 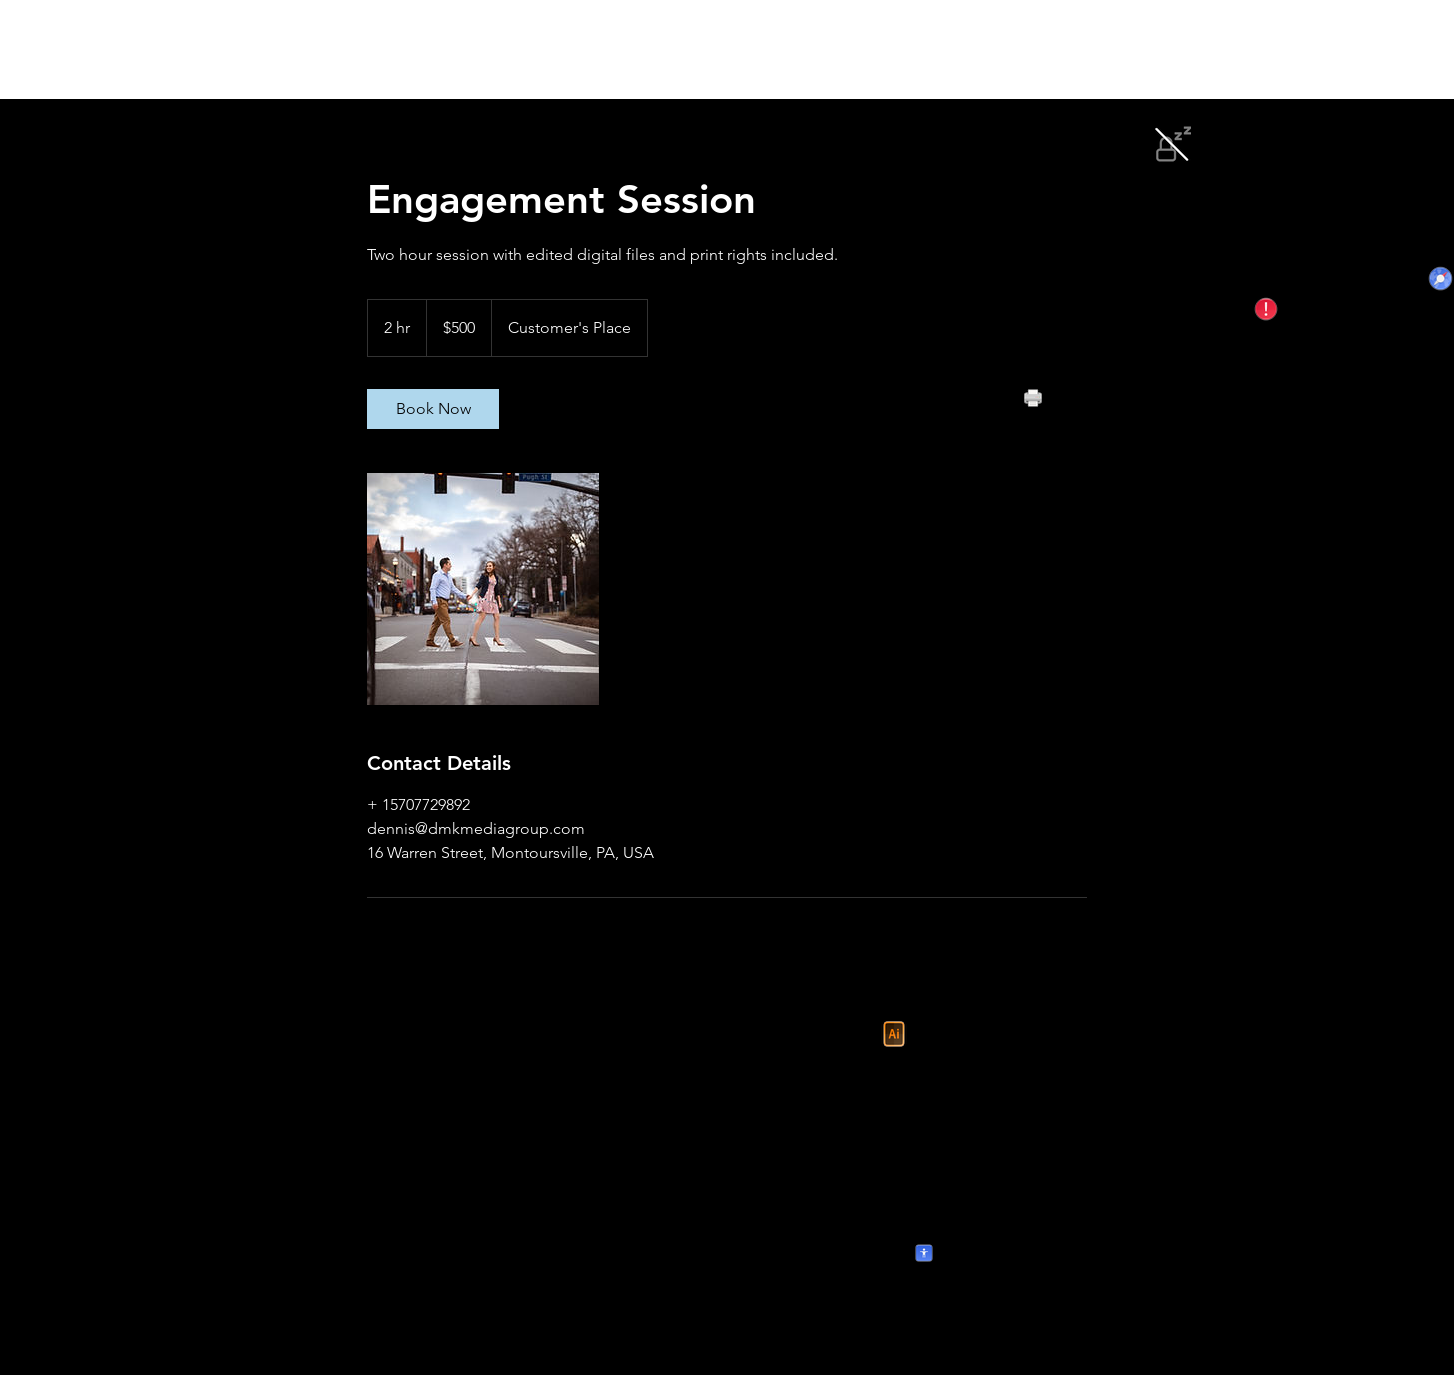 I want to click on system sleep mode is currently disabled, so click(x=1173, y=144).